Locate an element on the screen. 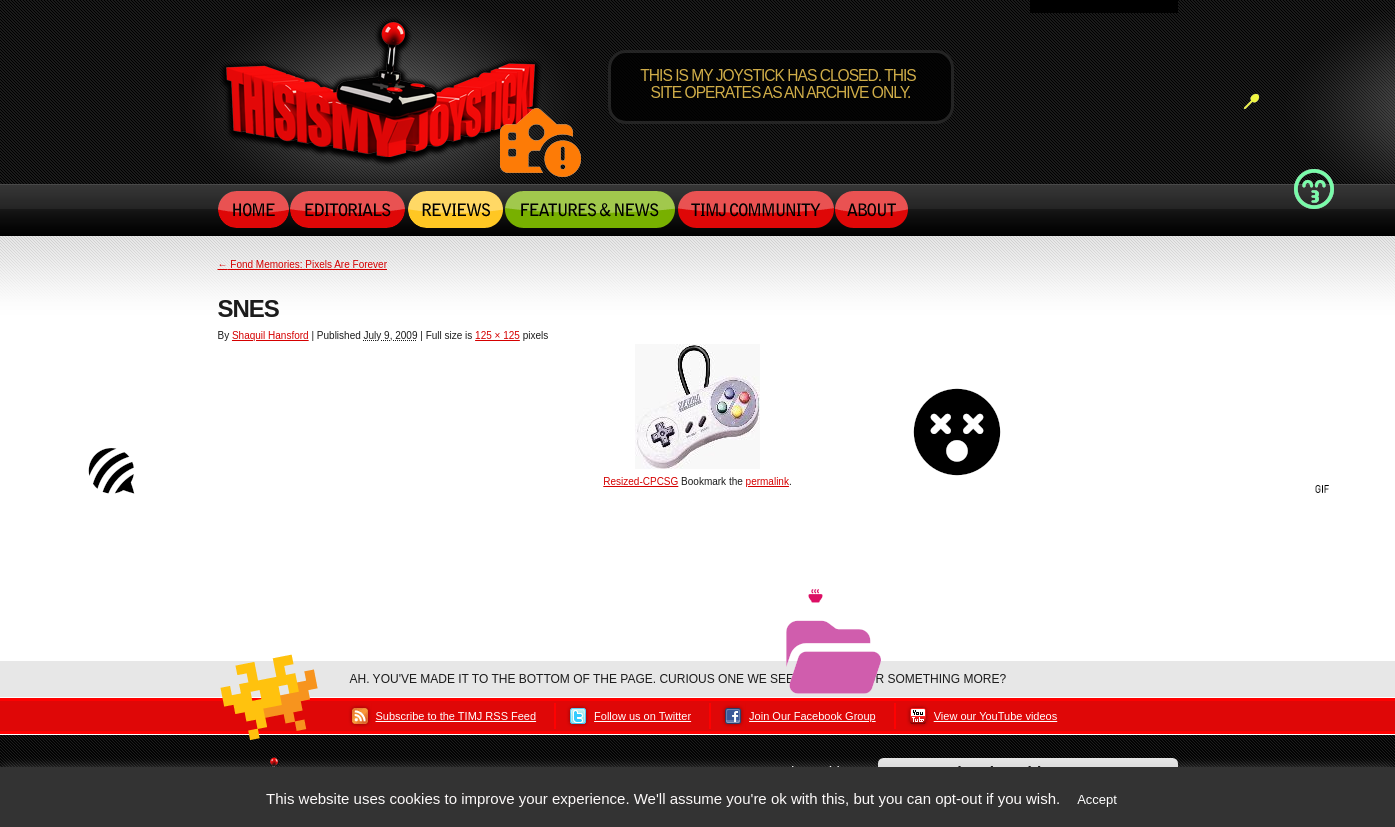  browse soup or hot food options is located at coordinates (815, 595).